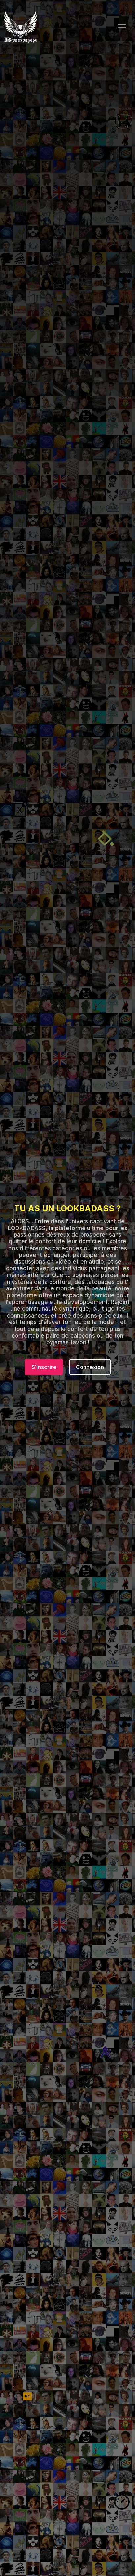  Describe the element at coordinates (50, 1512) in the screenshot. I see `view tips or helpful suggestions` at that location.